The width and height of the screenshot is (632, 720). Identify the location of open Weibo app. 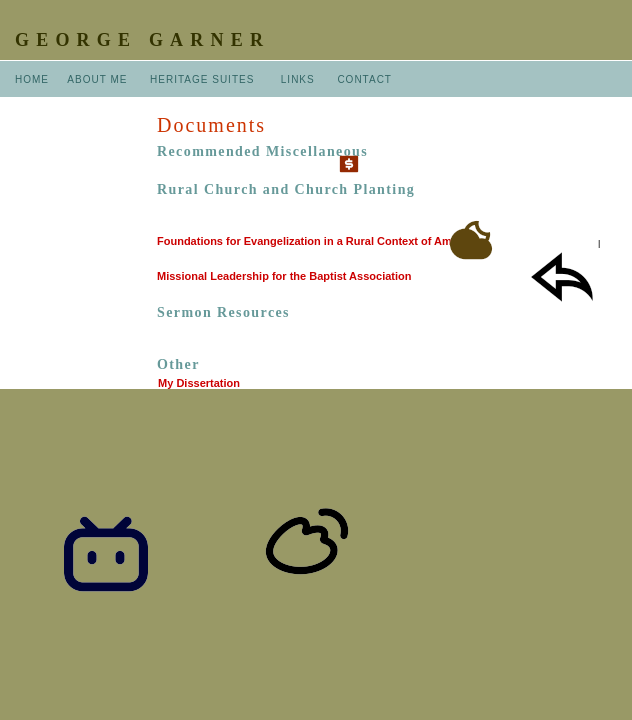
(307, 542).